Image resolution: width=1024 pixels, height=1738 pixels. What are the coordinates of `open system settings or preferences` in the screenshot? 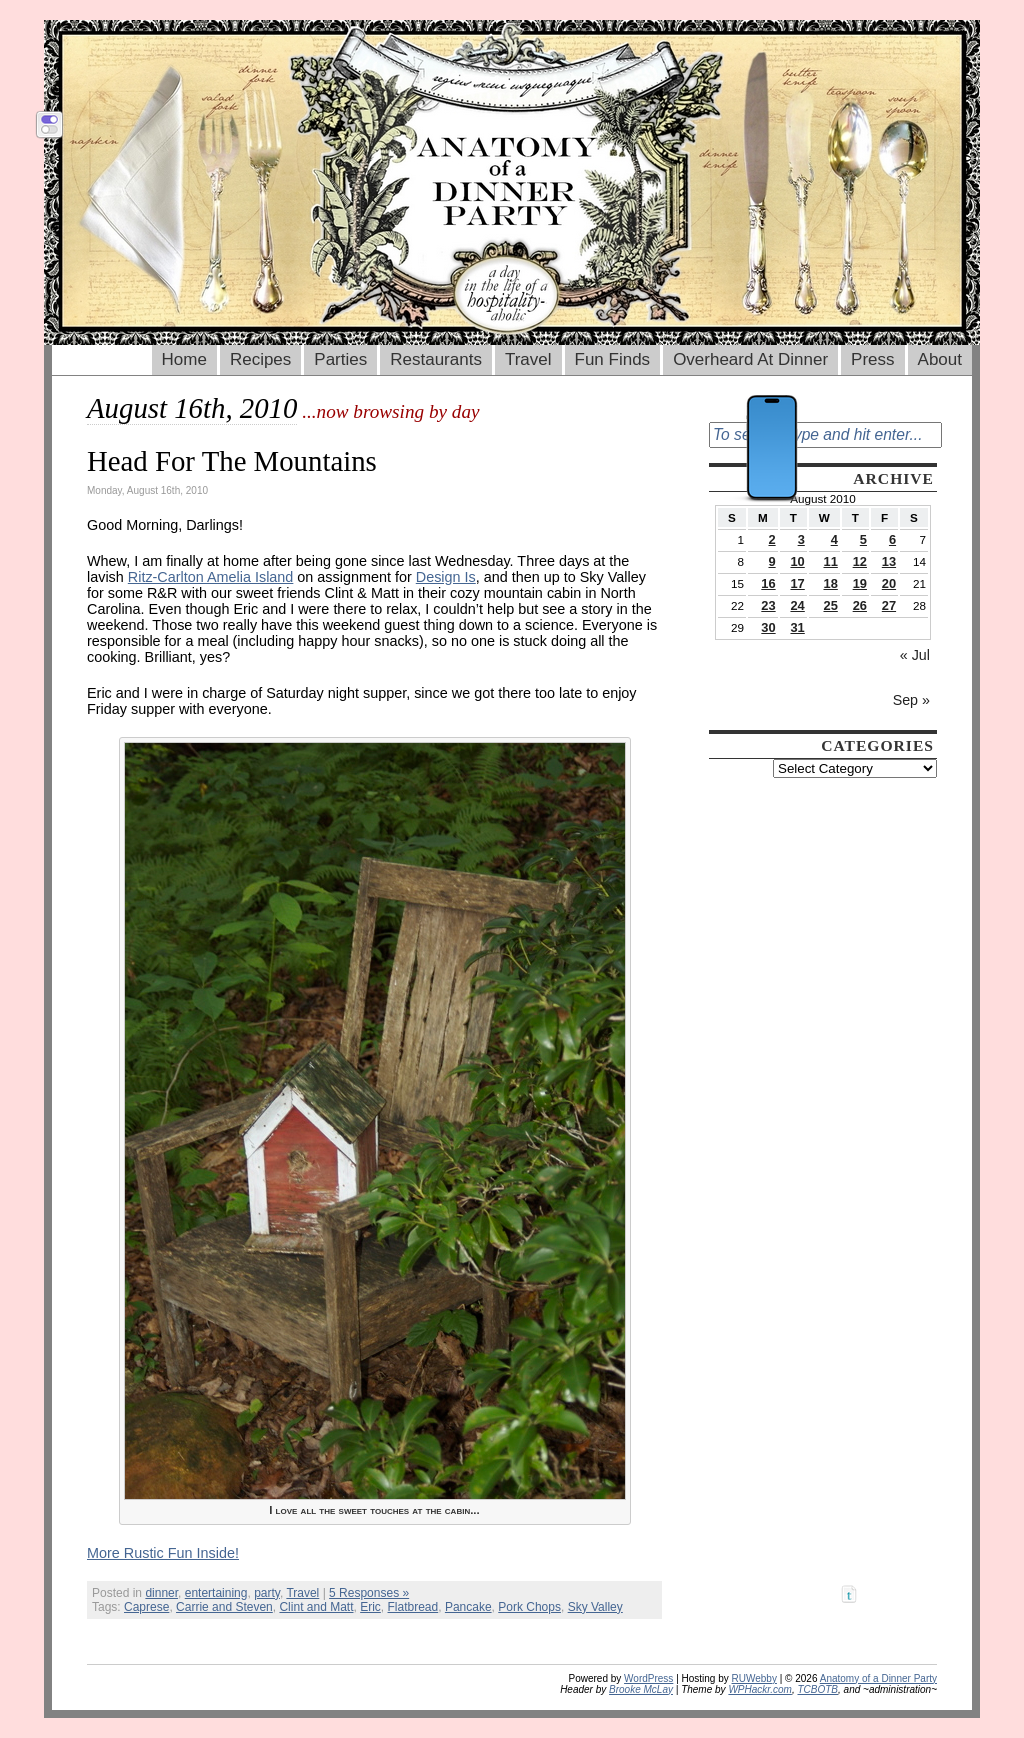 It's located at (49, 124).